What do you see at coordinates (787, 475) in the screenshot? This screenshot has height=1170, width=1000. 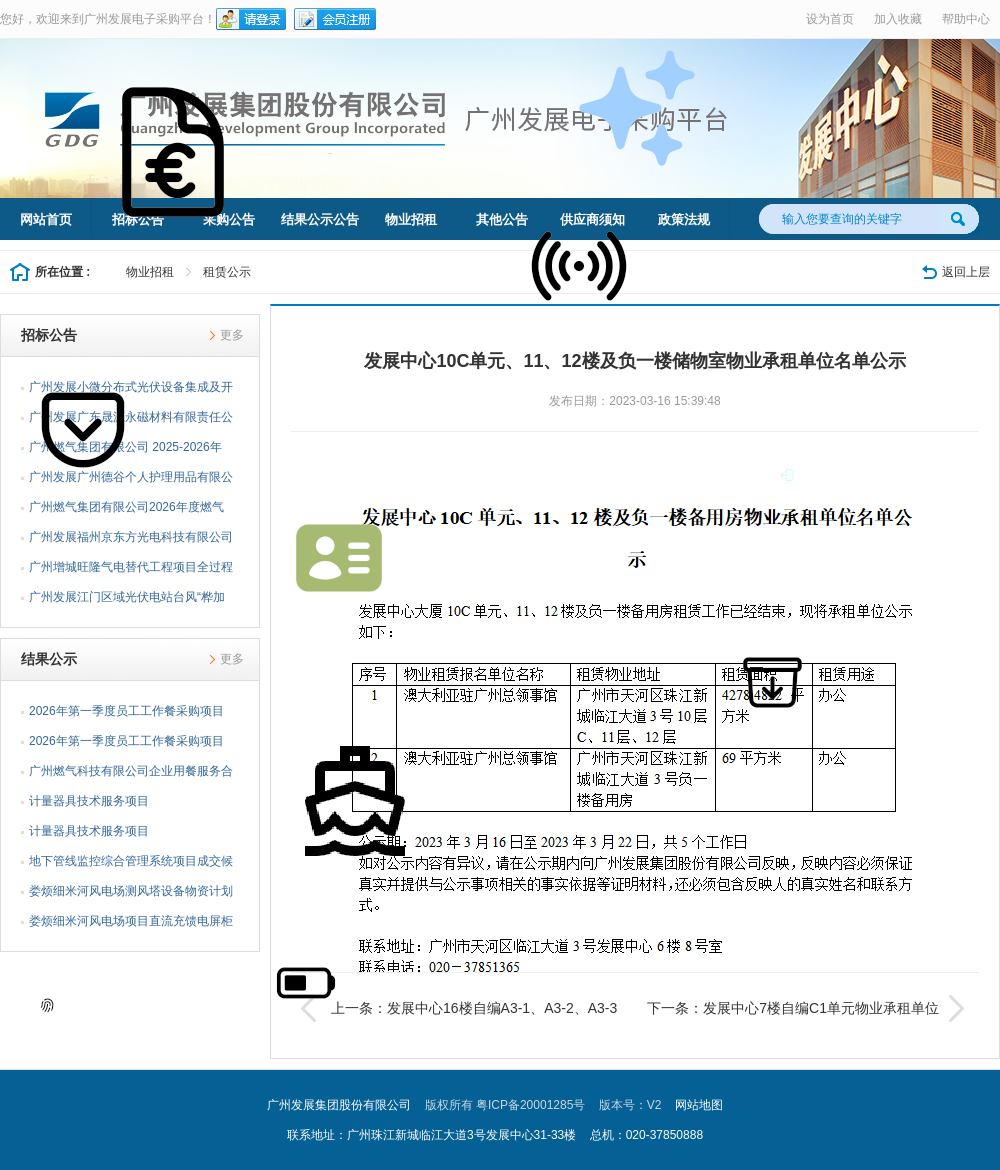 I see `log out of your account` at bounding box center [787, 475].